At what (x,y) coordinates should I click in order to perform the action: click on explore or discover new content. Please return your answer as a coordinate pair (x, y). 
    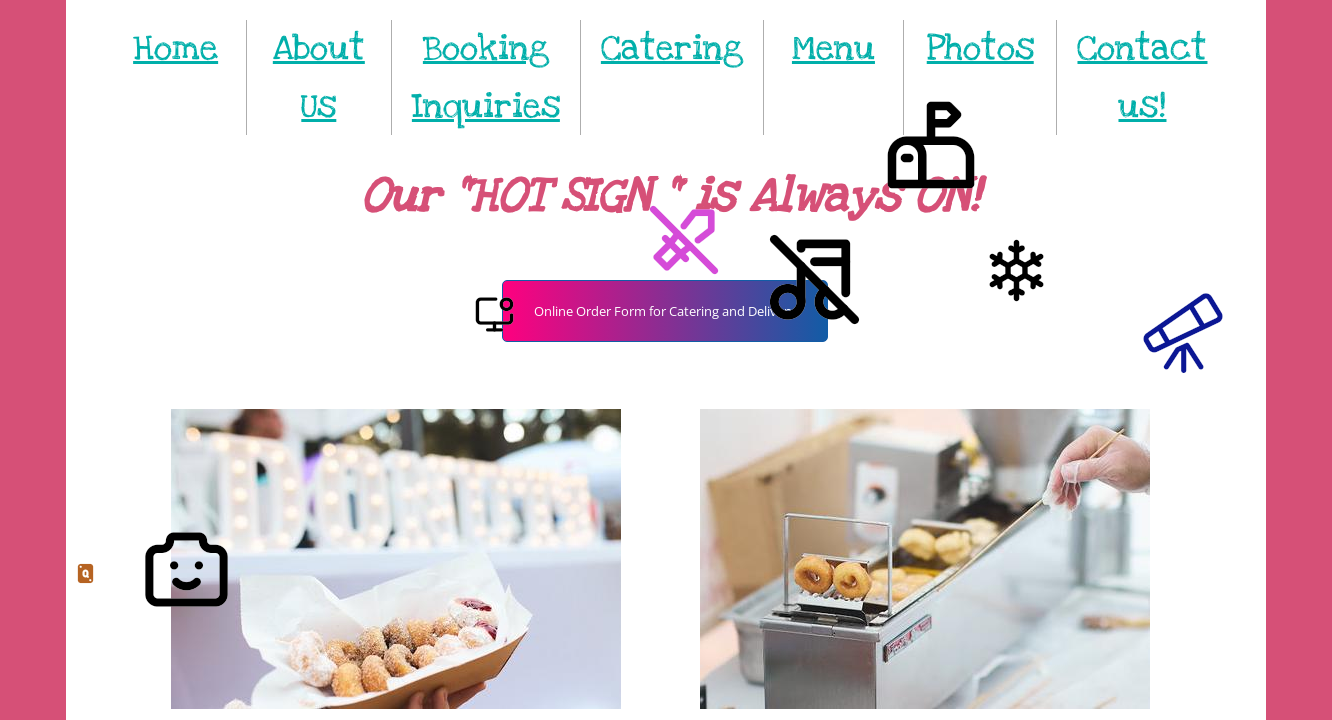
    Looking at the image, I should click on (1184, 331).